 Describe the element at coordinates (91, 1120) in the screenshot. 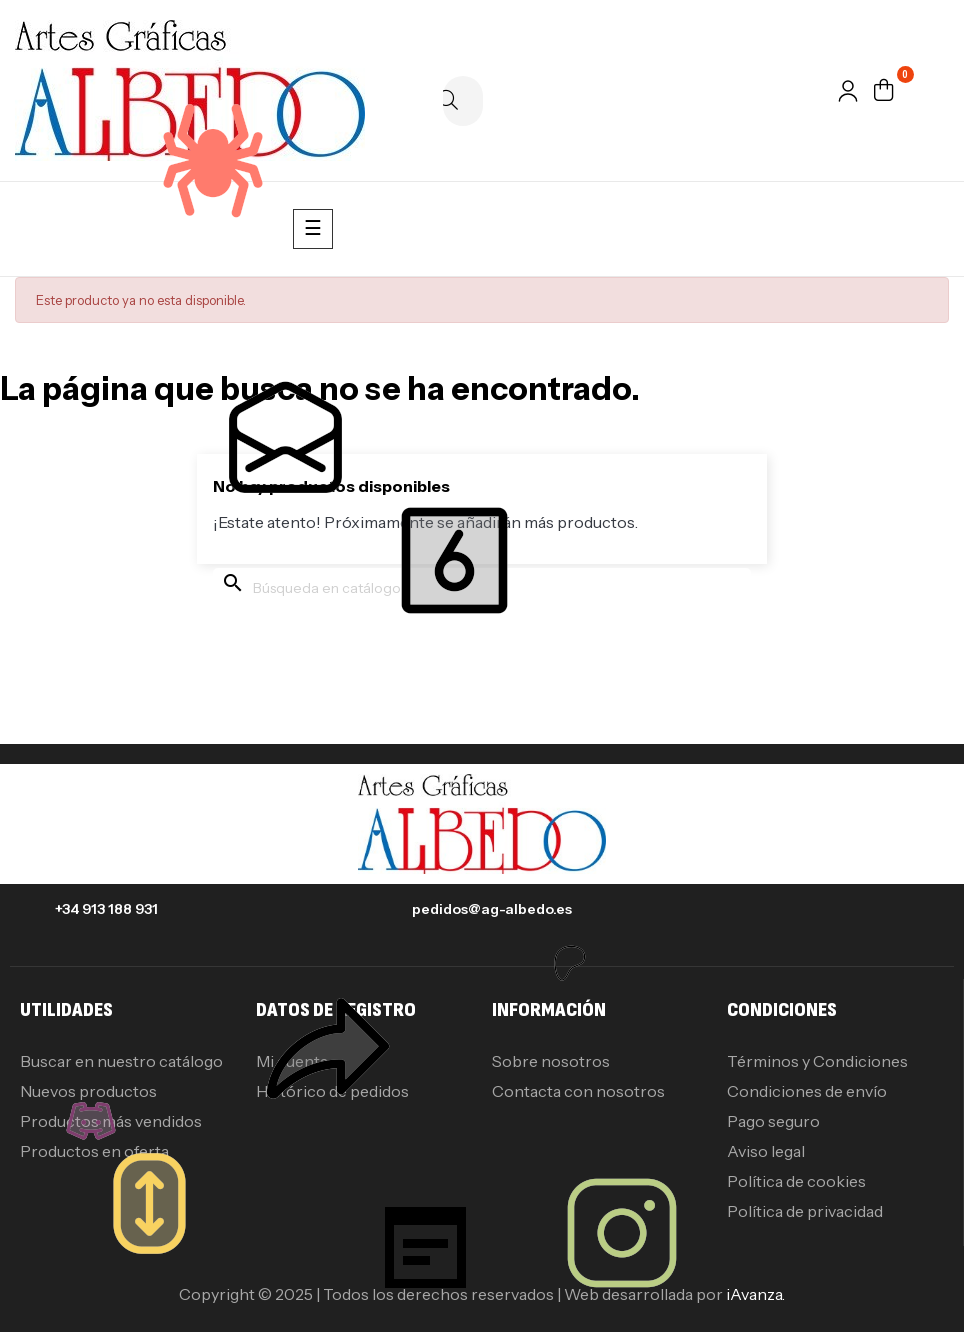

I see `open discord` at that location.